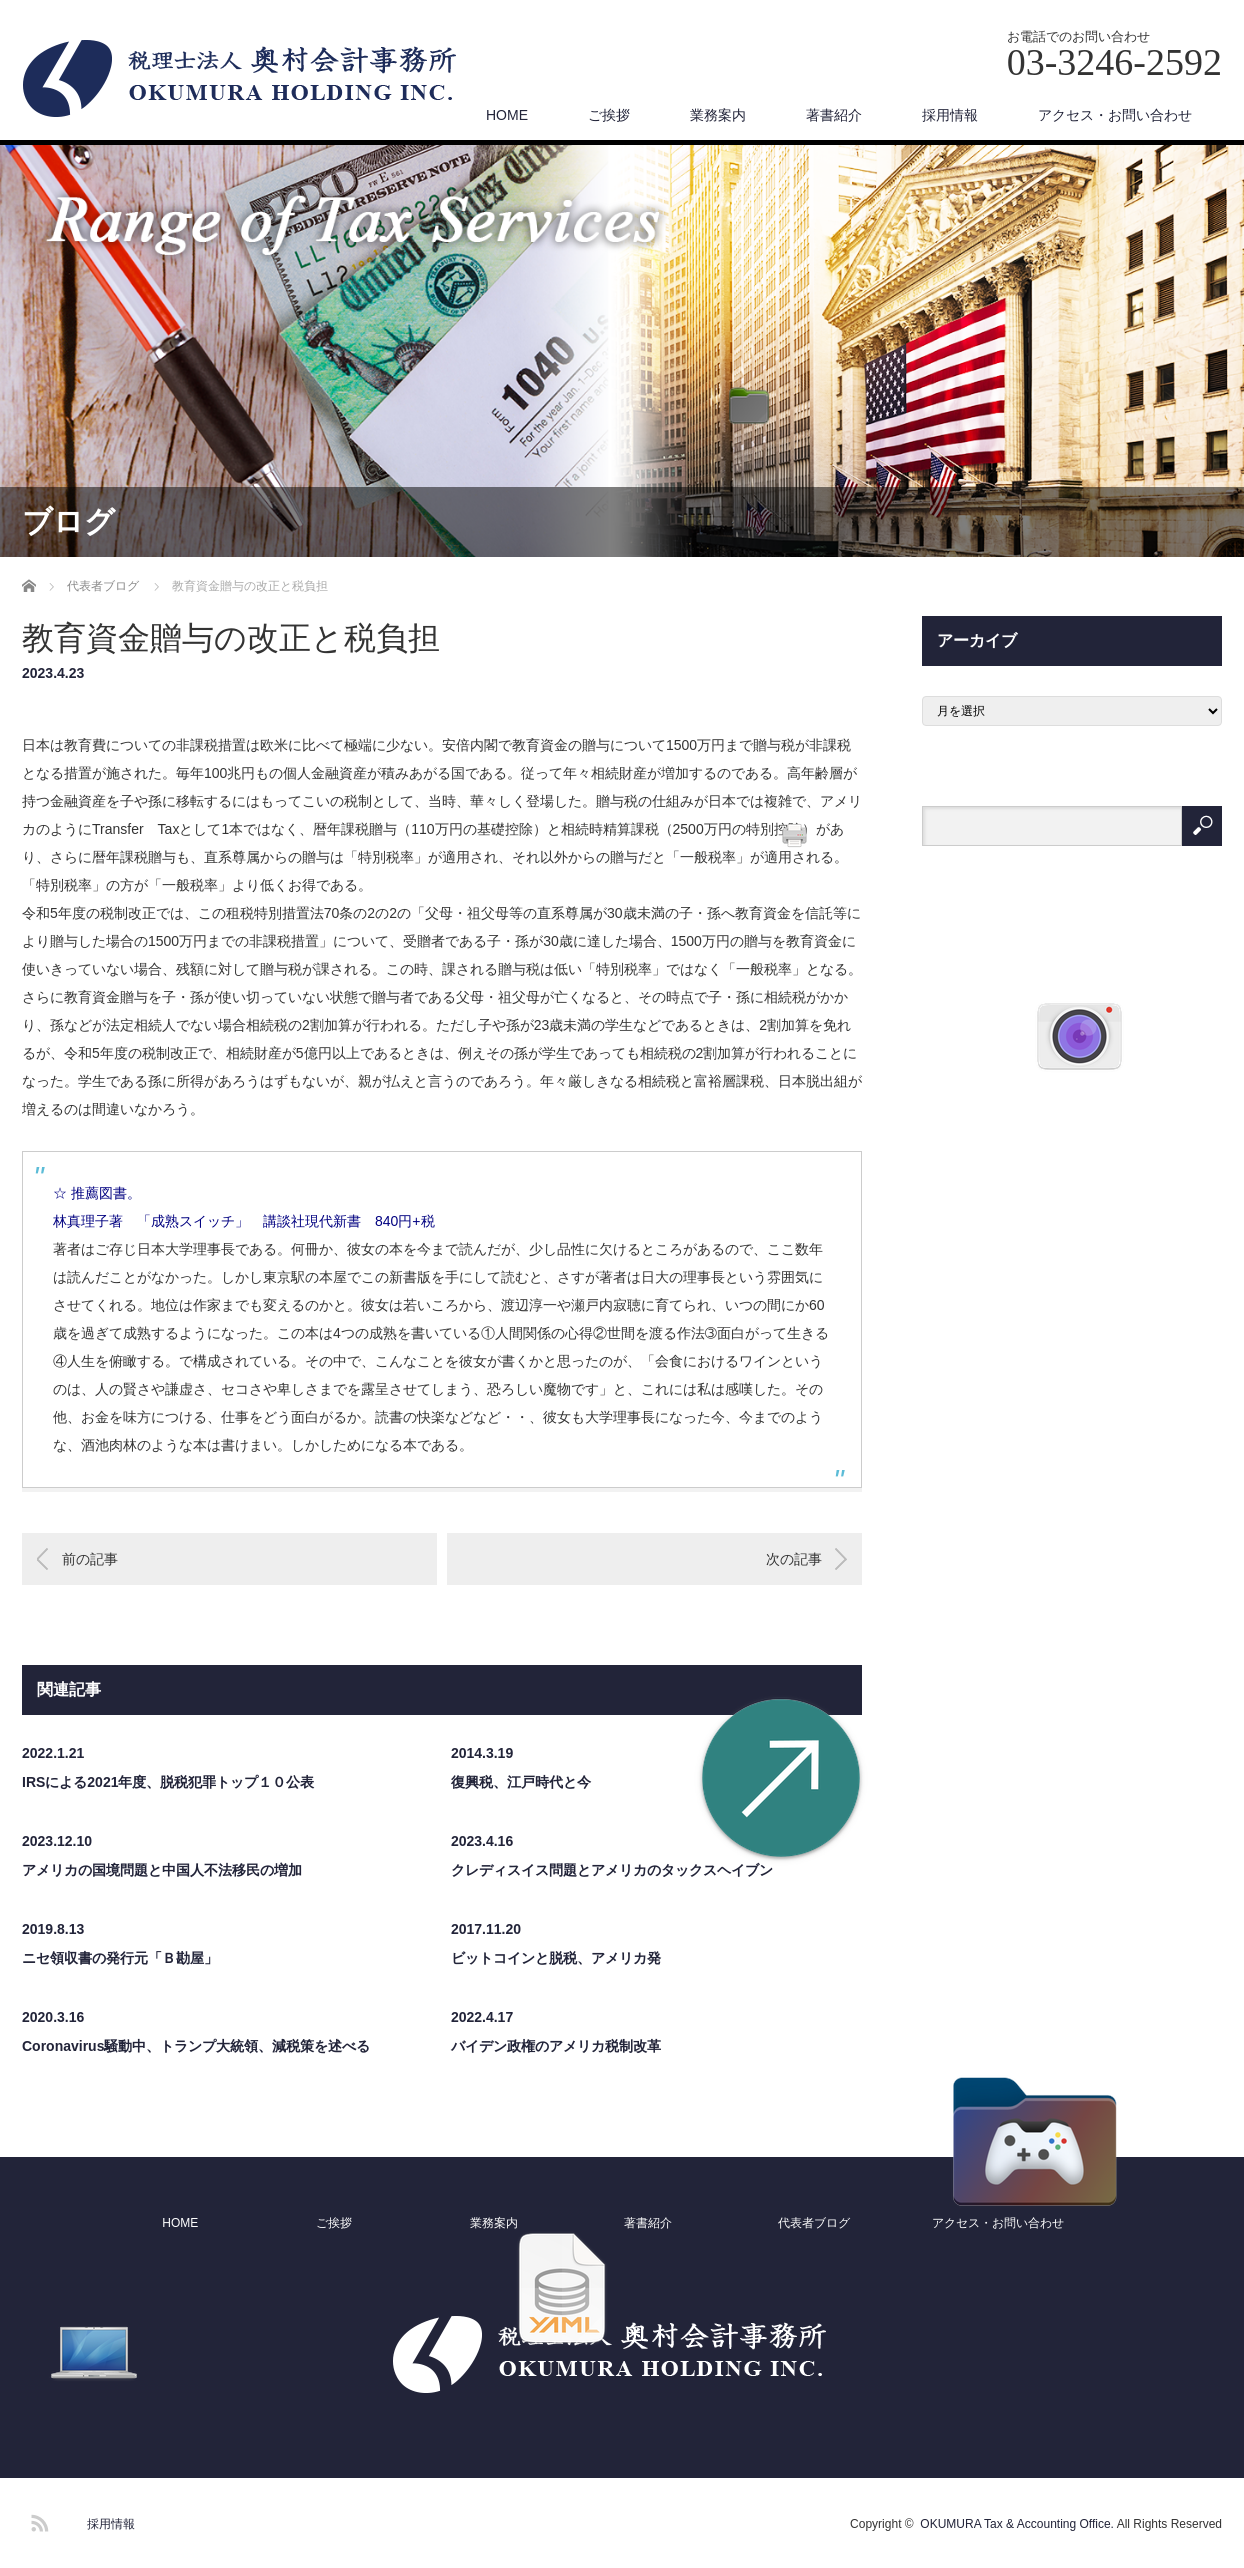 Image resolution: width=1244 pixels, height=2568 pixels. I want to click on open microsoft games folder, so click(1034, 2146).